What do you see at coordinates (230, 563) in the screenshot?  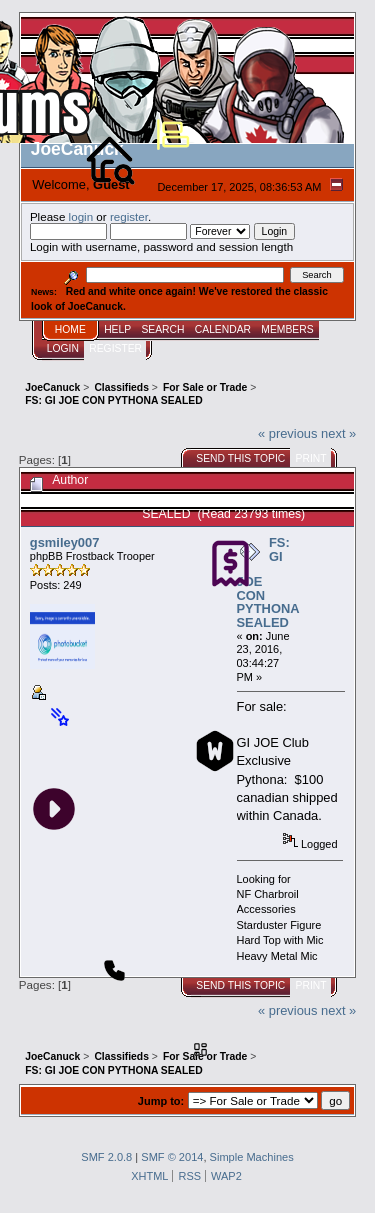 I see `view purchase receipt or transaction details` at bounding box center [230, 563].